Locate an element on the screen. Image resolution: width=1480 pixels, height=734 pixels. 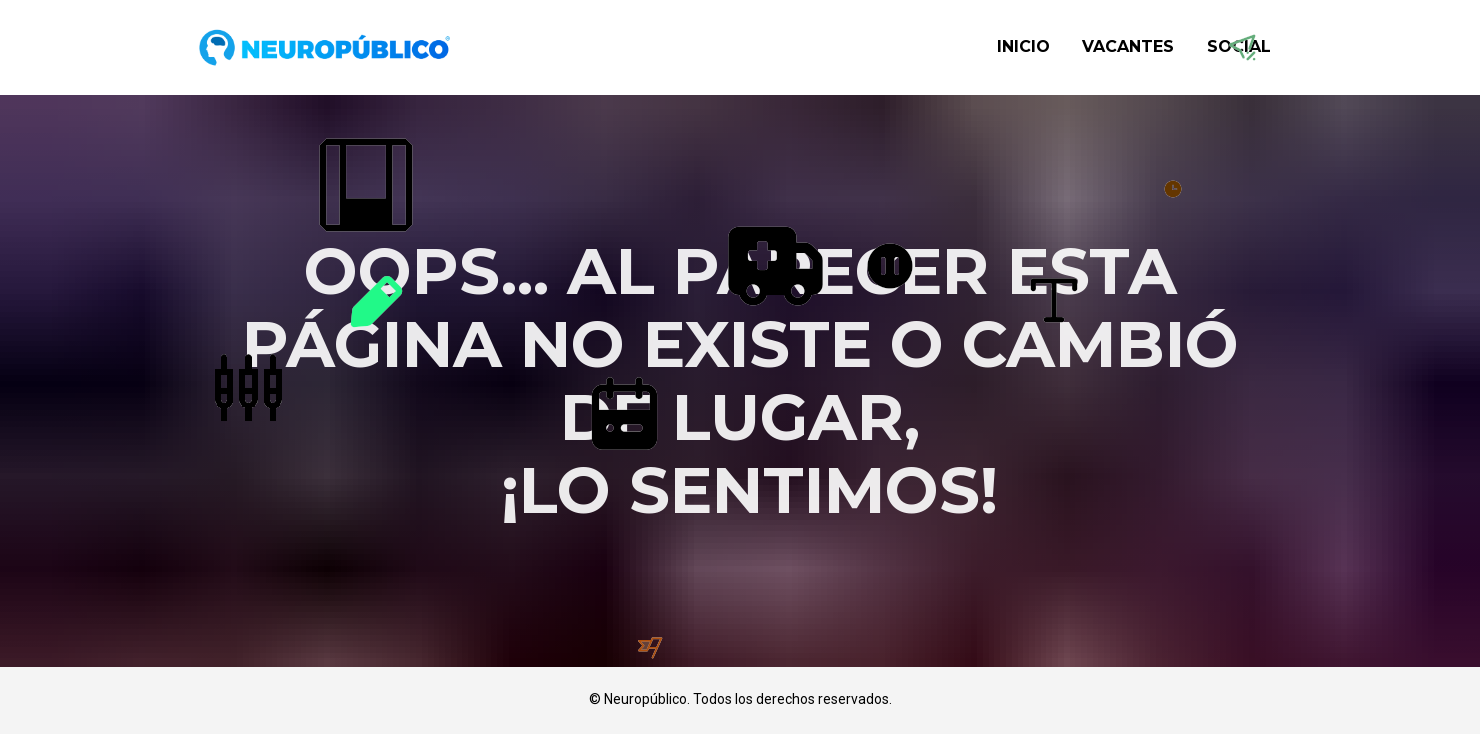
center the editor panel layout is located at coordinates (366, 185).